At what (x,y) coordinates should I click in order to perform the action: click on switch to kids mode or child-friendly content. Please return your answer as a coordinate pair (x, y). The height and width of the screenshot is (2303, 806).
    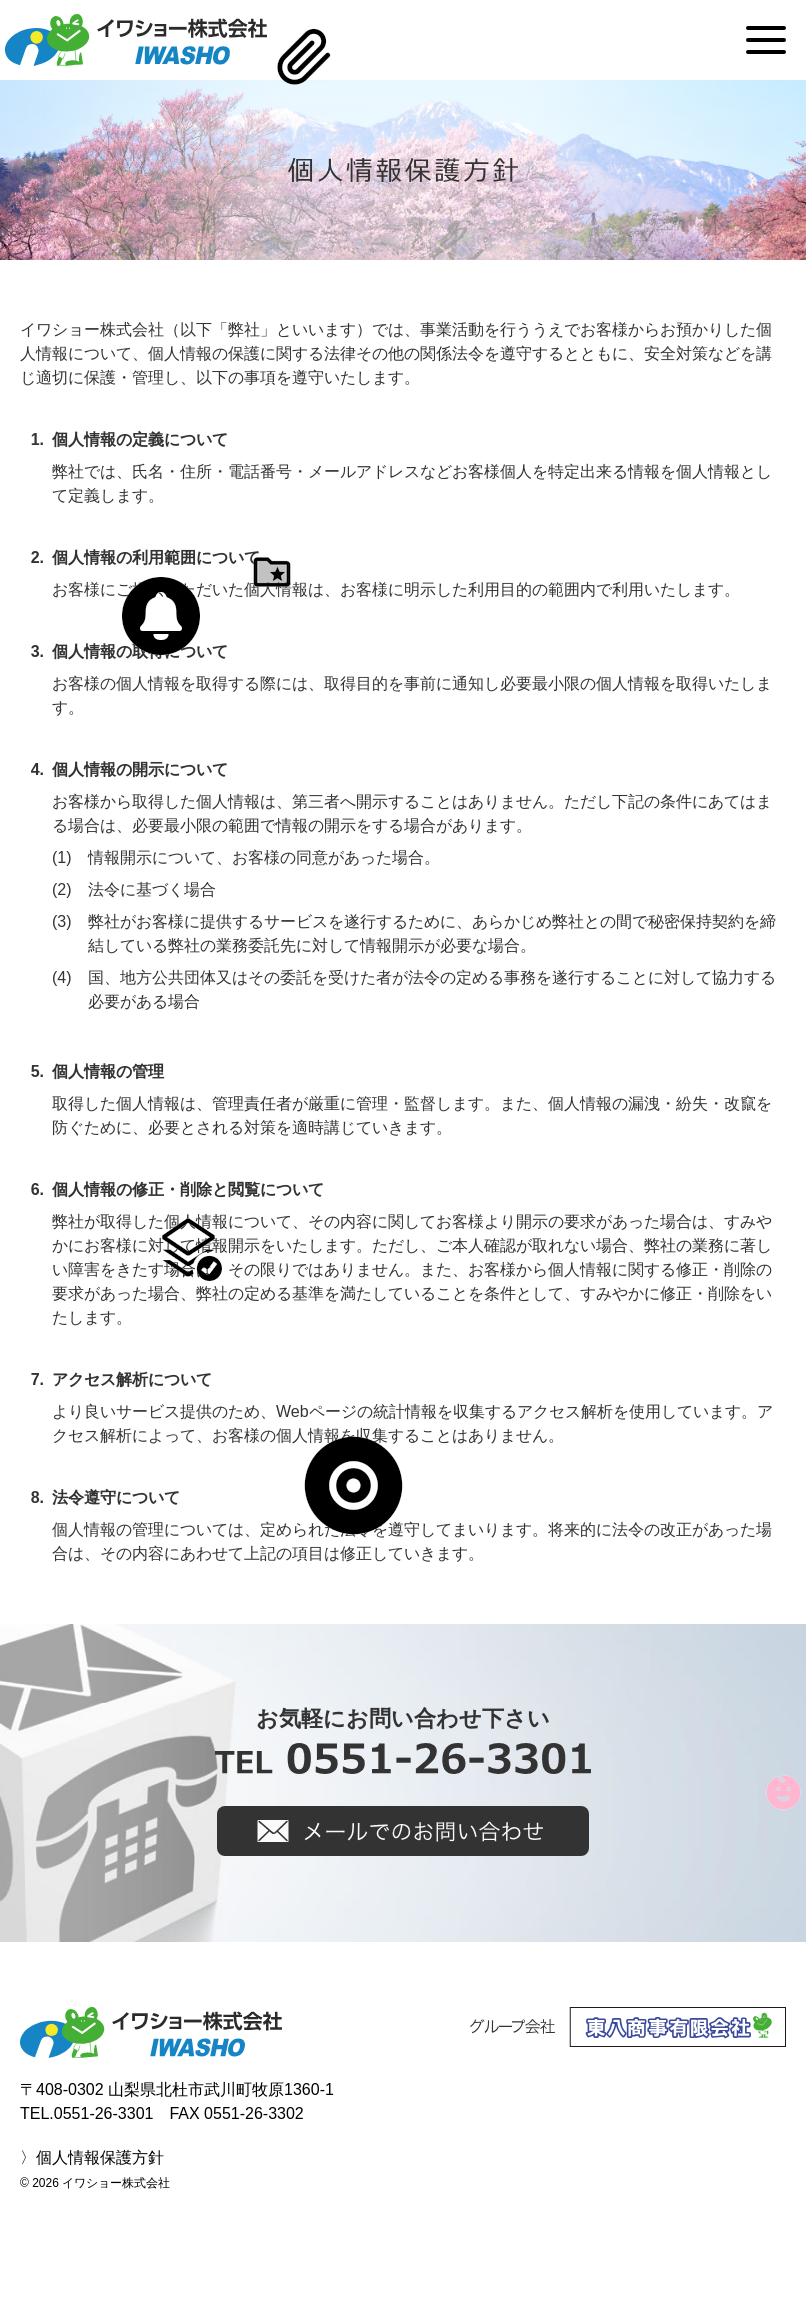
    Looking at the image, I should click on (783, 1792).